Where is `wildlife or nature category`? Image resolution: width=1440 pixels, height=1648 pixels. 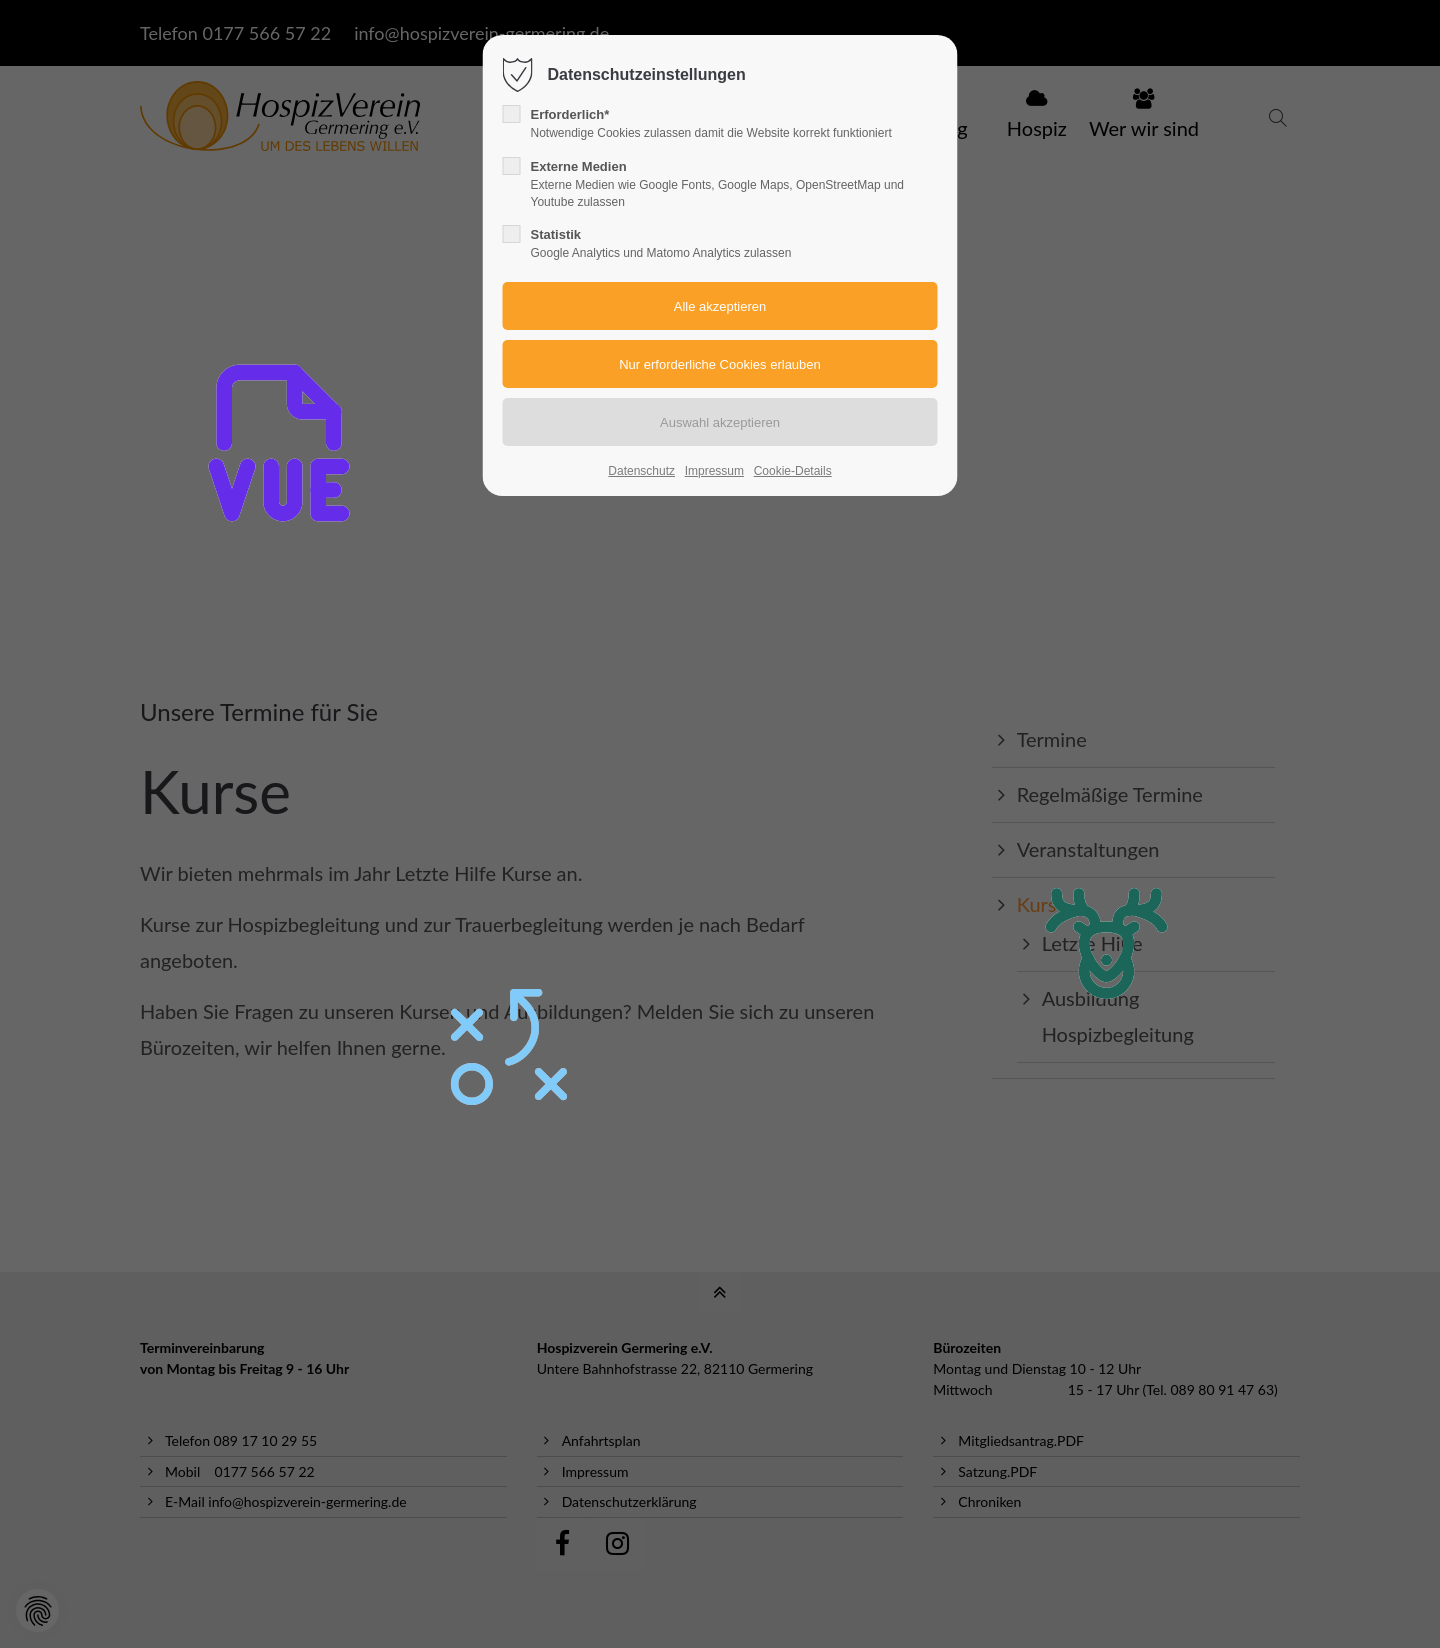 wildlife or nature category is located at coordinates (1106, 943).